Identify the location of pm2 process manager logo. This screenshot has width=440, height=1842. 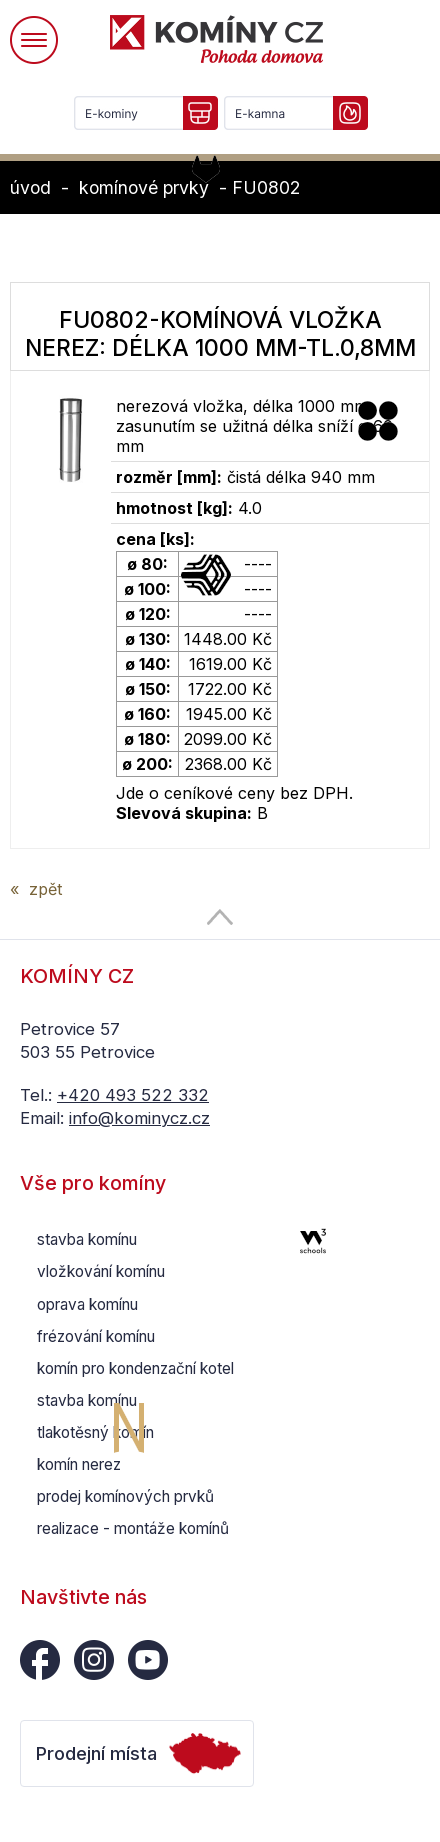
(206, 575).